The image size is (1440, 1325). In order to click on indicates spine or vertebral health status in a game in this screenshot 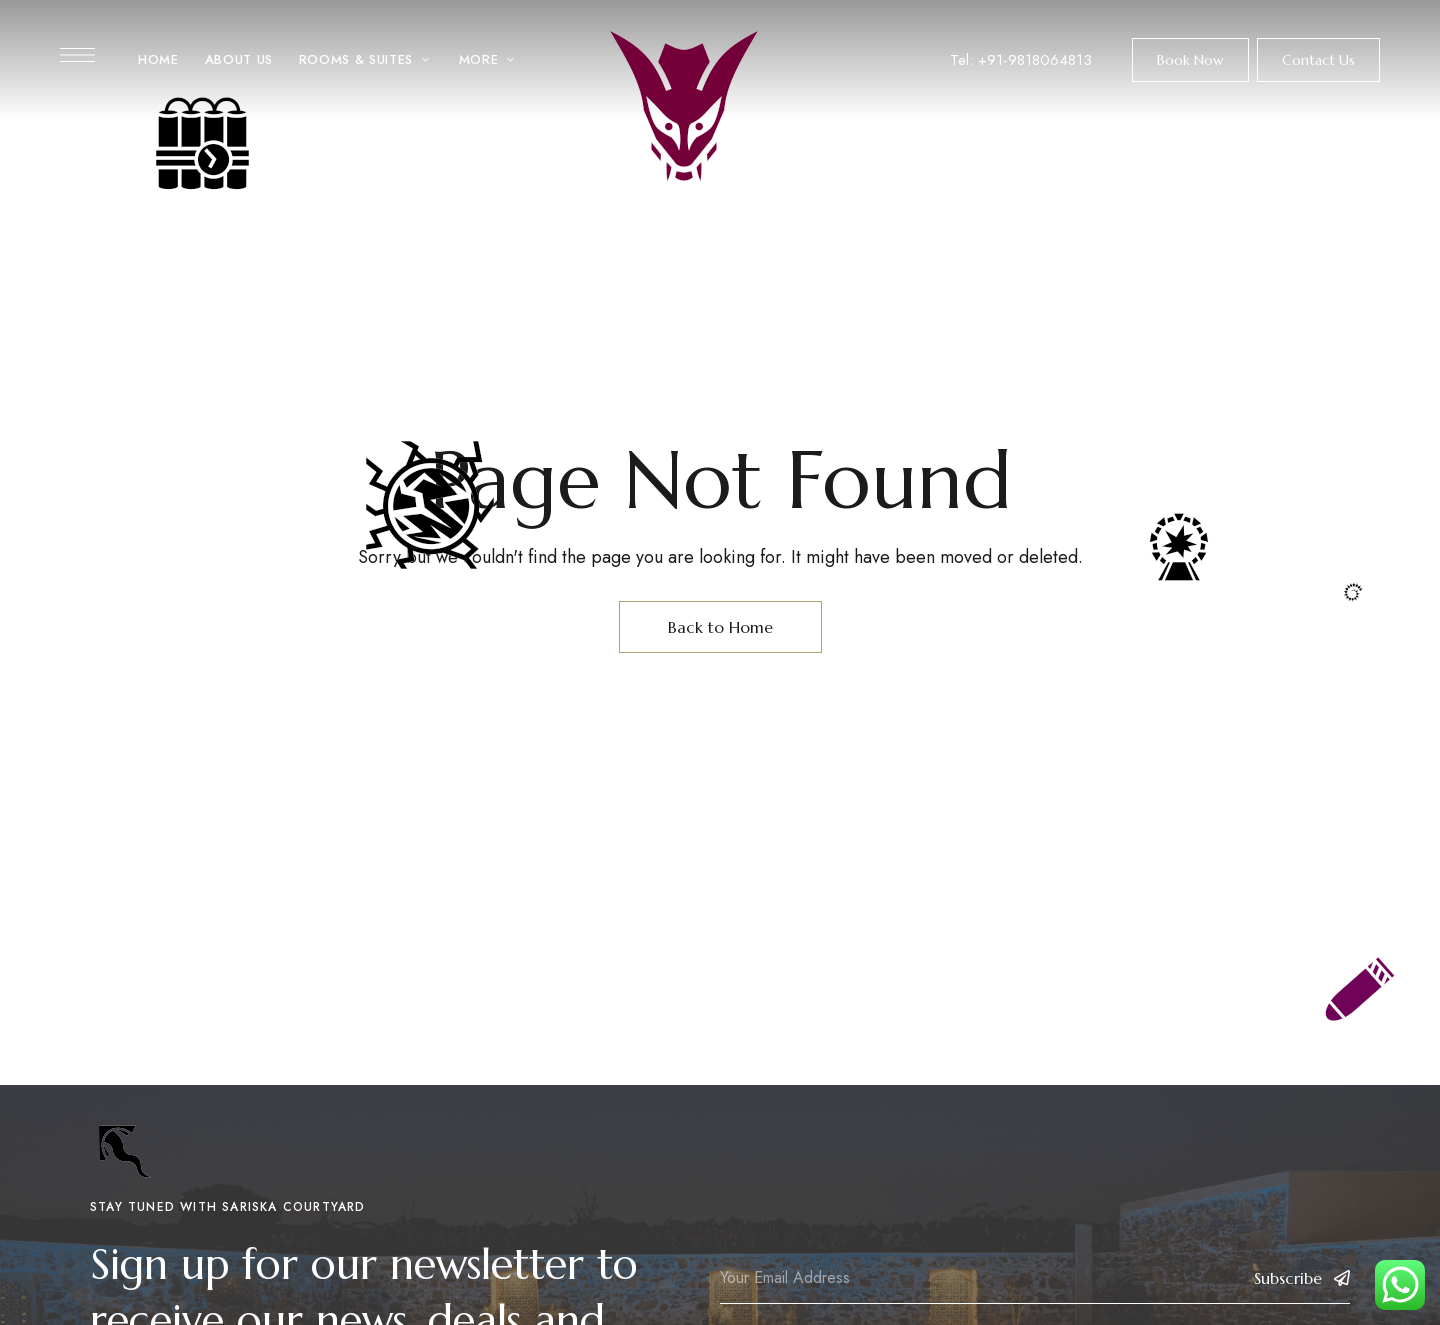, I will do `click(1353, 592)`.